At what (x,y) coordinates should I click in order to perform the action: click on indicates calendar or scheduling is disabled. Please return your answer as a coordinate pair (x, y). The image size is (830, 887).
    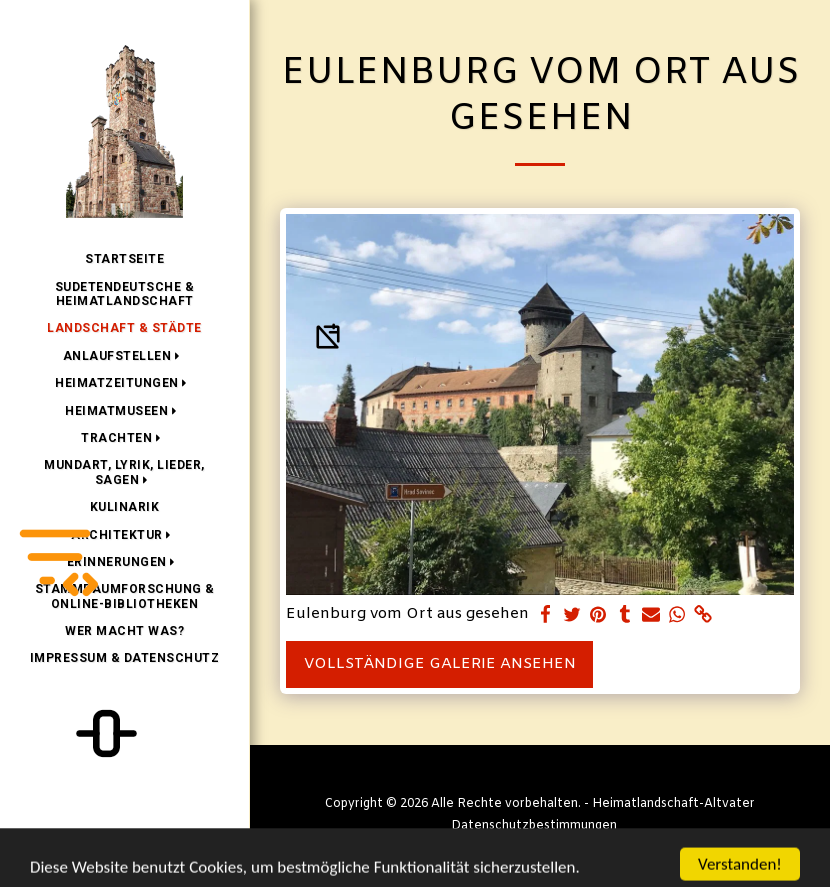
    Looking at the image, I should click on (328, 337).